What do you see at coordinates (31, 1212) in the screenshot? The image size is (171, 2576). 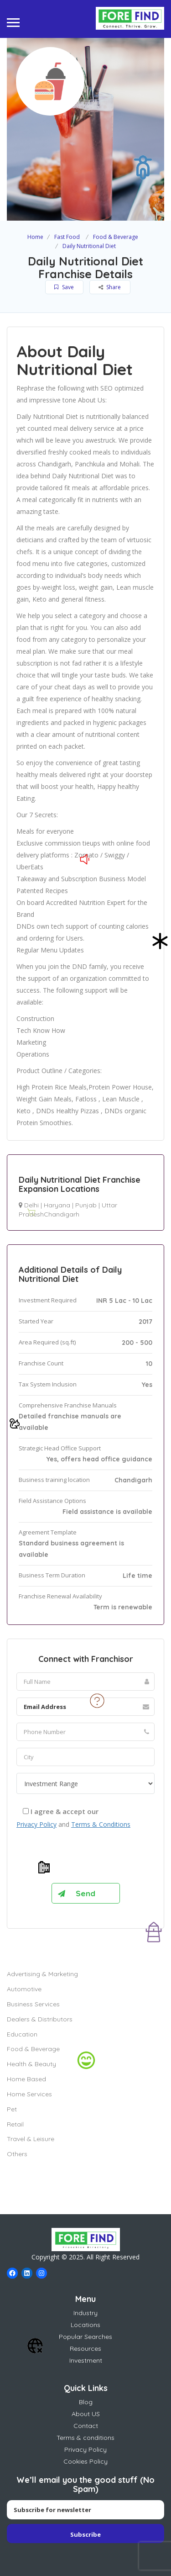 I see `view your shopping cart` at bounding box center [31, 1212].